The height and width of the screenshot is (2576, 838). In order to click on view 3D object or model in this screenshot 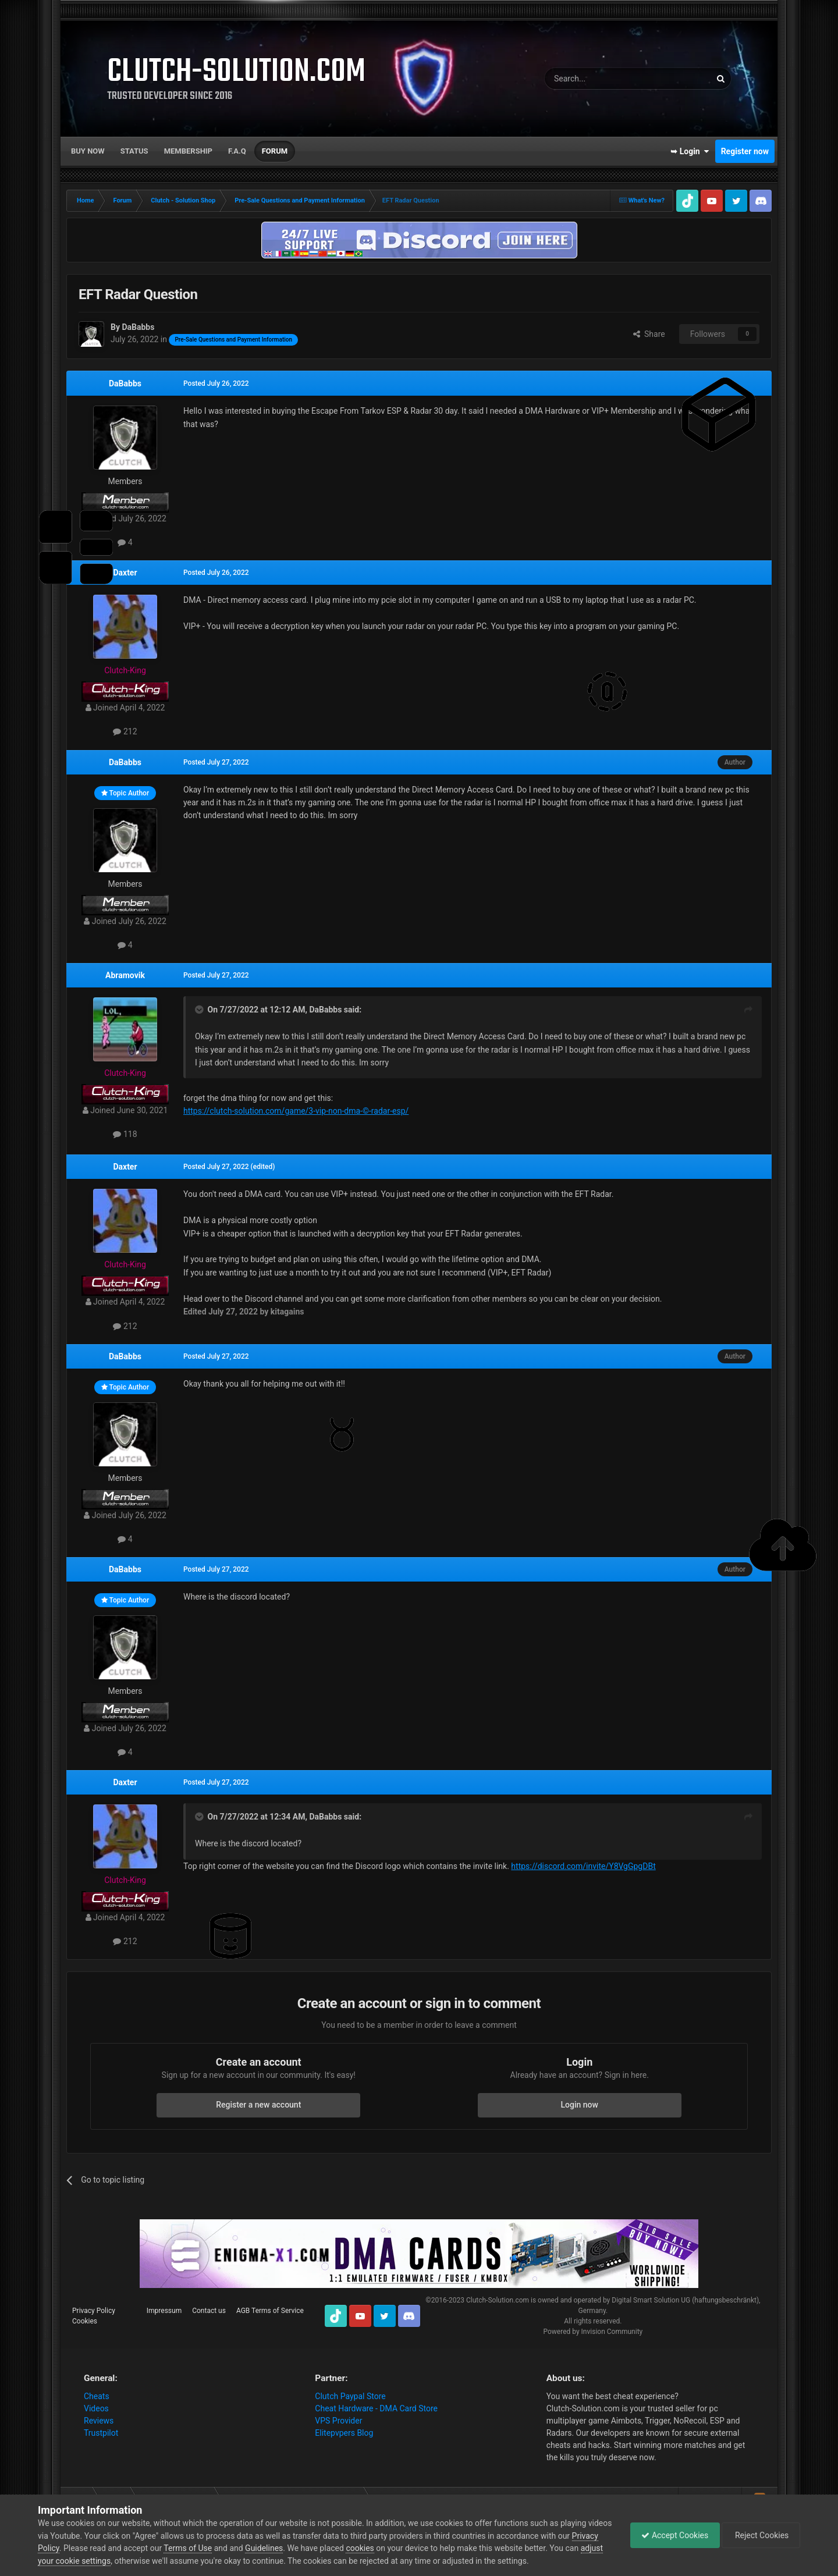, I will do `click(719, 414)`.